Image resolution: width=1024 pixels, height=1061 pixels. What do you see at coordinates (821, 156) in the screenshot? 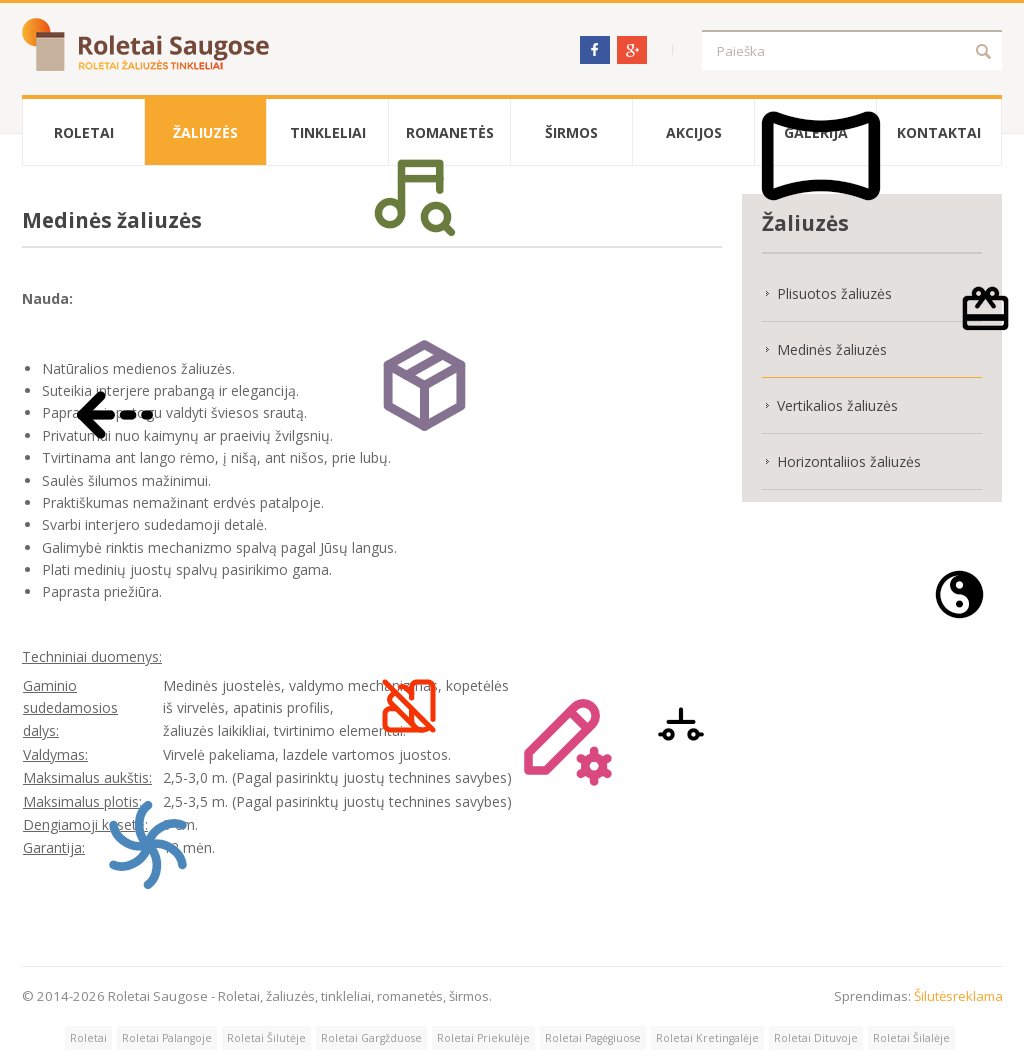
I see `switch to panorama photo mode` at bounding box center [821, 156].